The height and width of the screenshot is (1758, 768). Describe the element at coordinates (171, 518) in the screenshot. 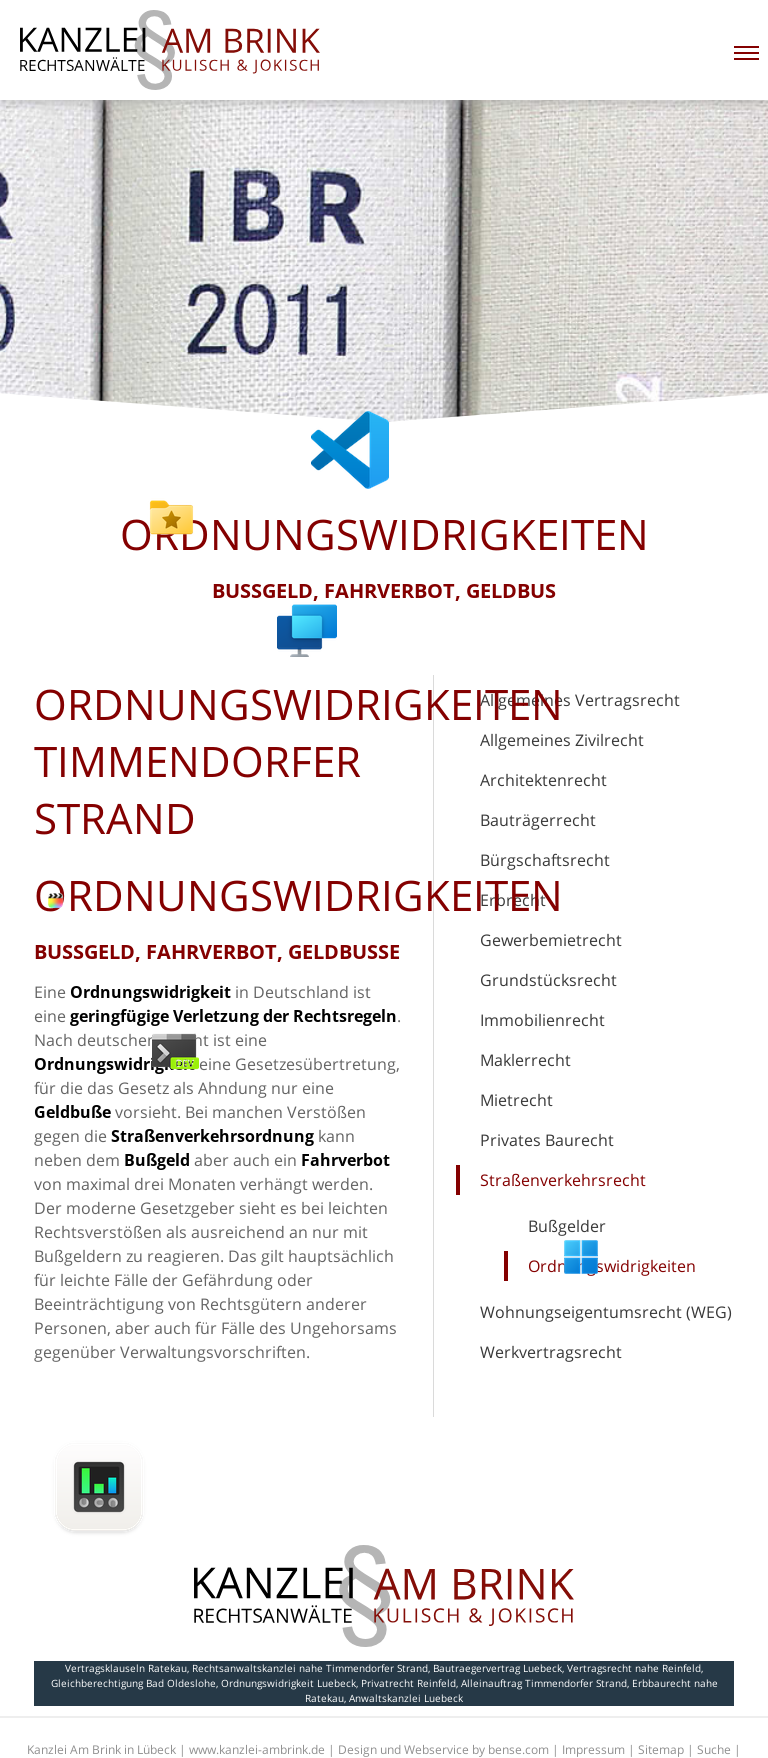

I see `open your favorites folder` at that location.